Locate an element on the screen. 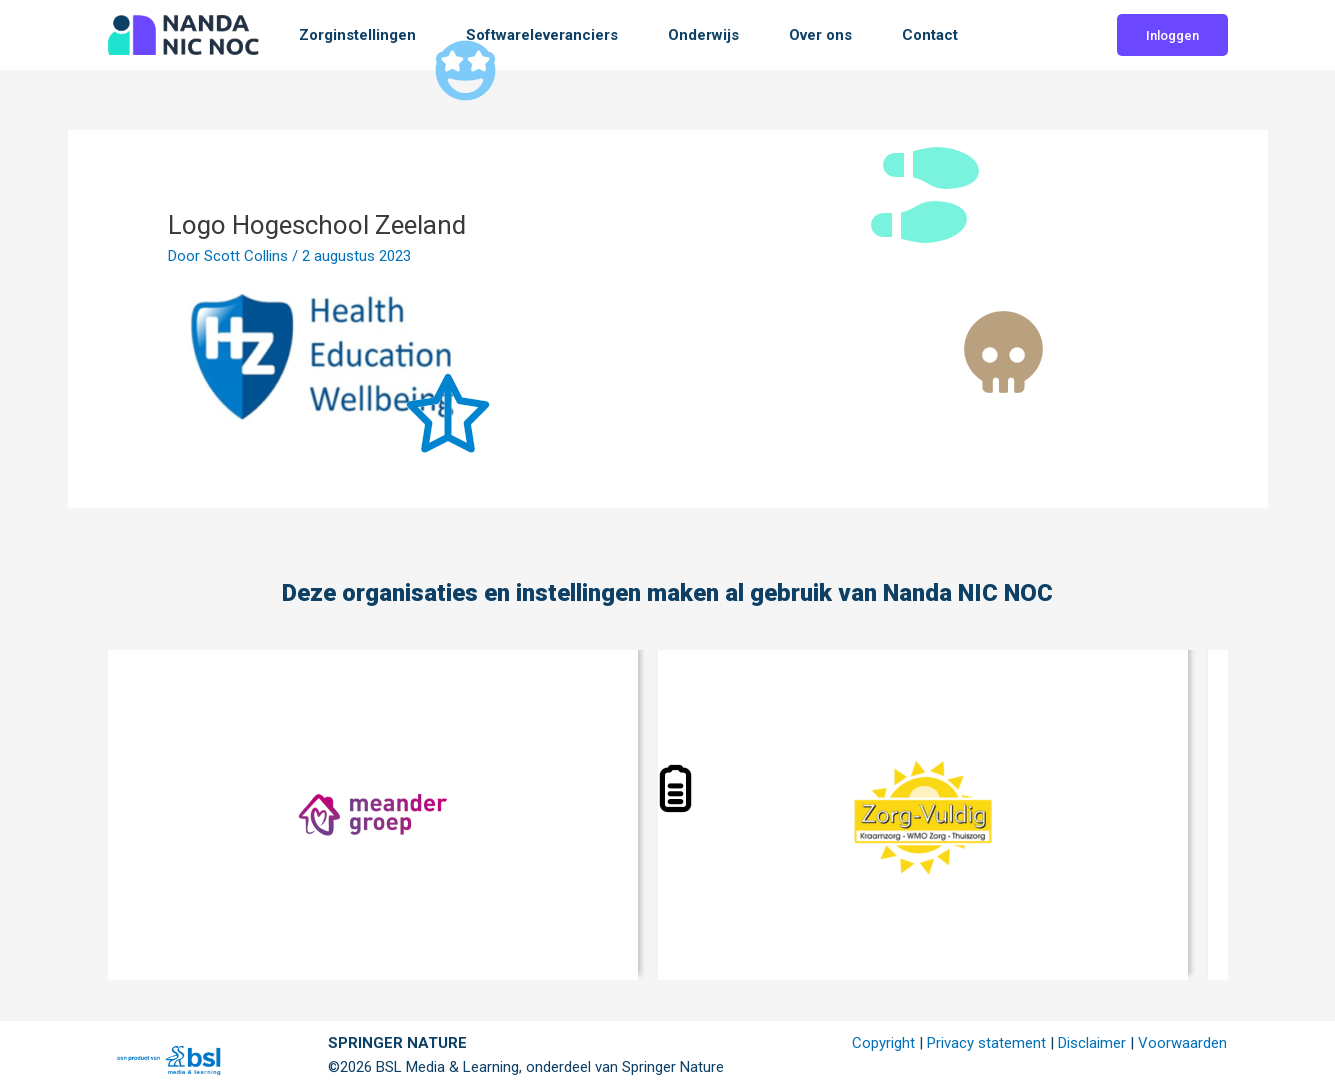  rate something as excellent or 5 stars is located at coordinates (465, 70).